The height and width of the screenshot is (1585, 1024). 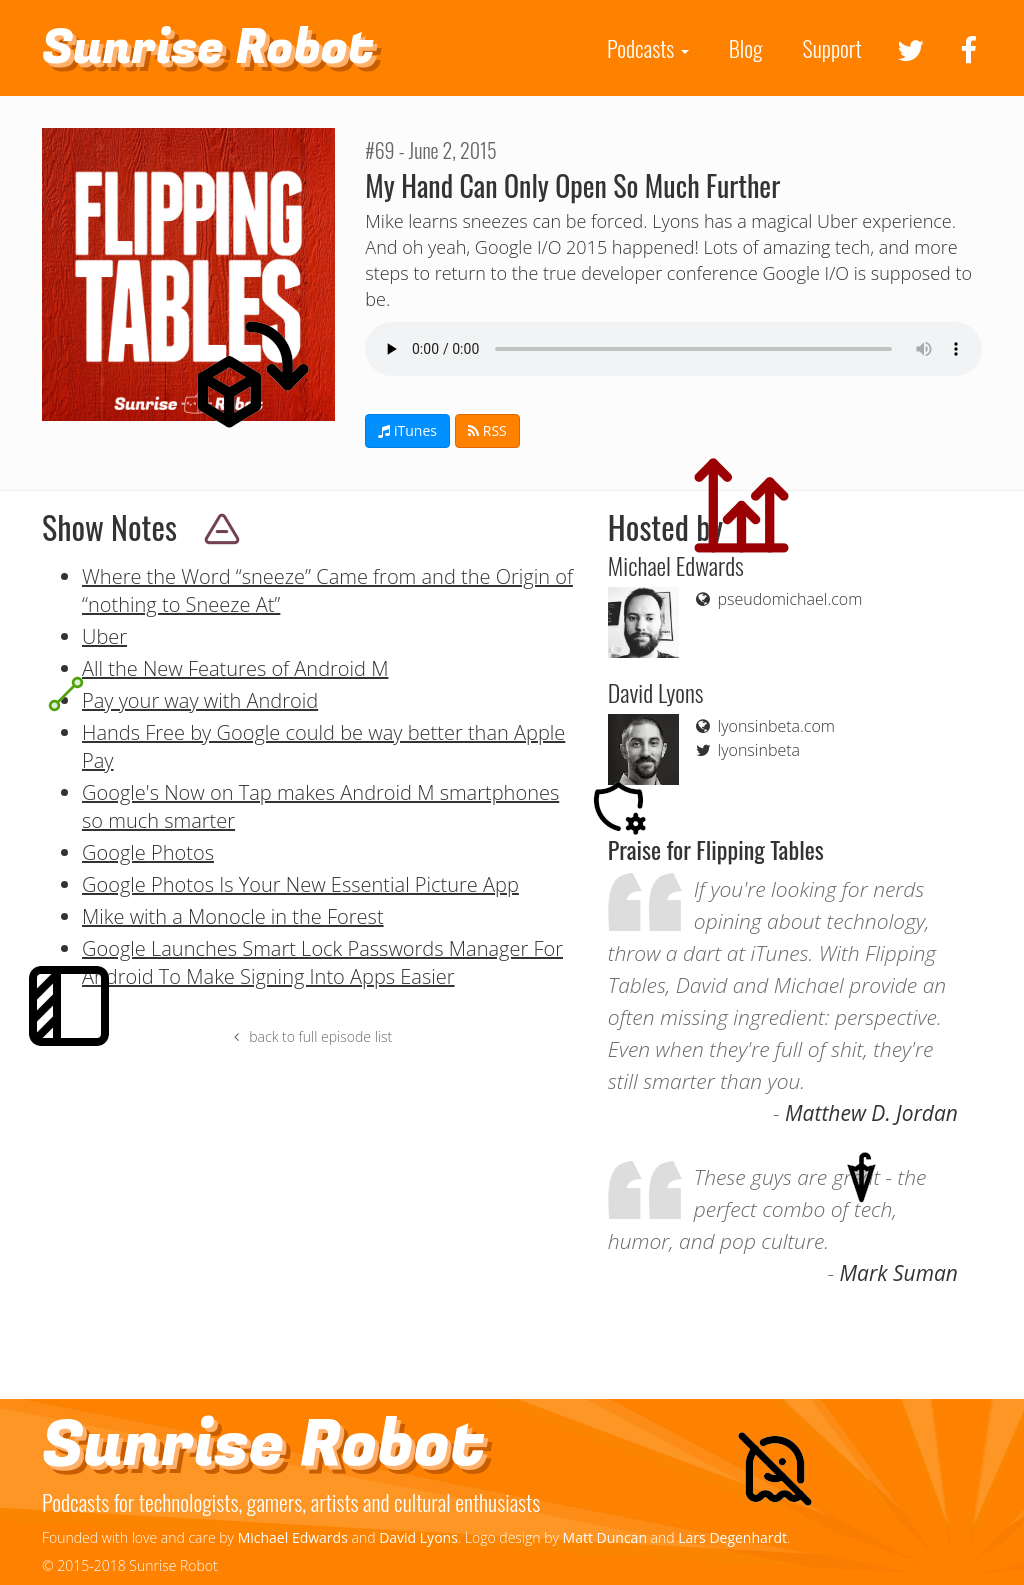 I want to click on view weather protection or rain forecast, so click(x=861, y=1178).